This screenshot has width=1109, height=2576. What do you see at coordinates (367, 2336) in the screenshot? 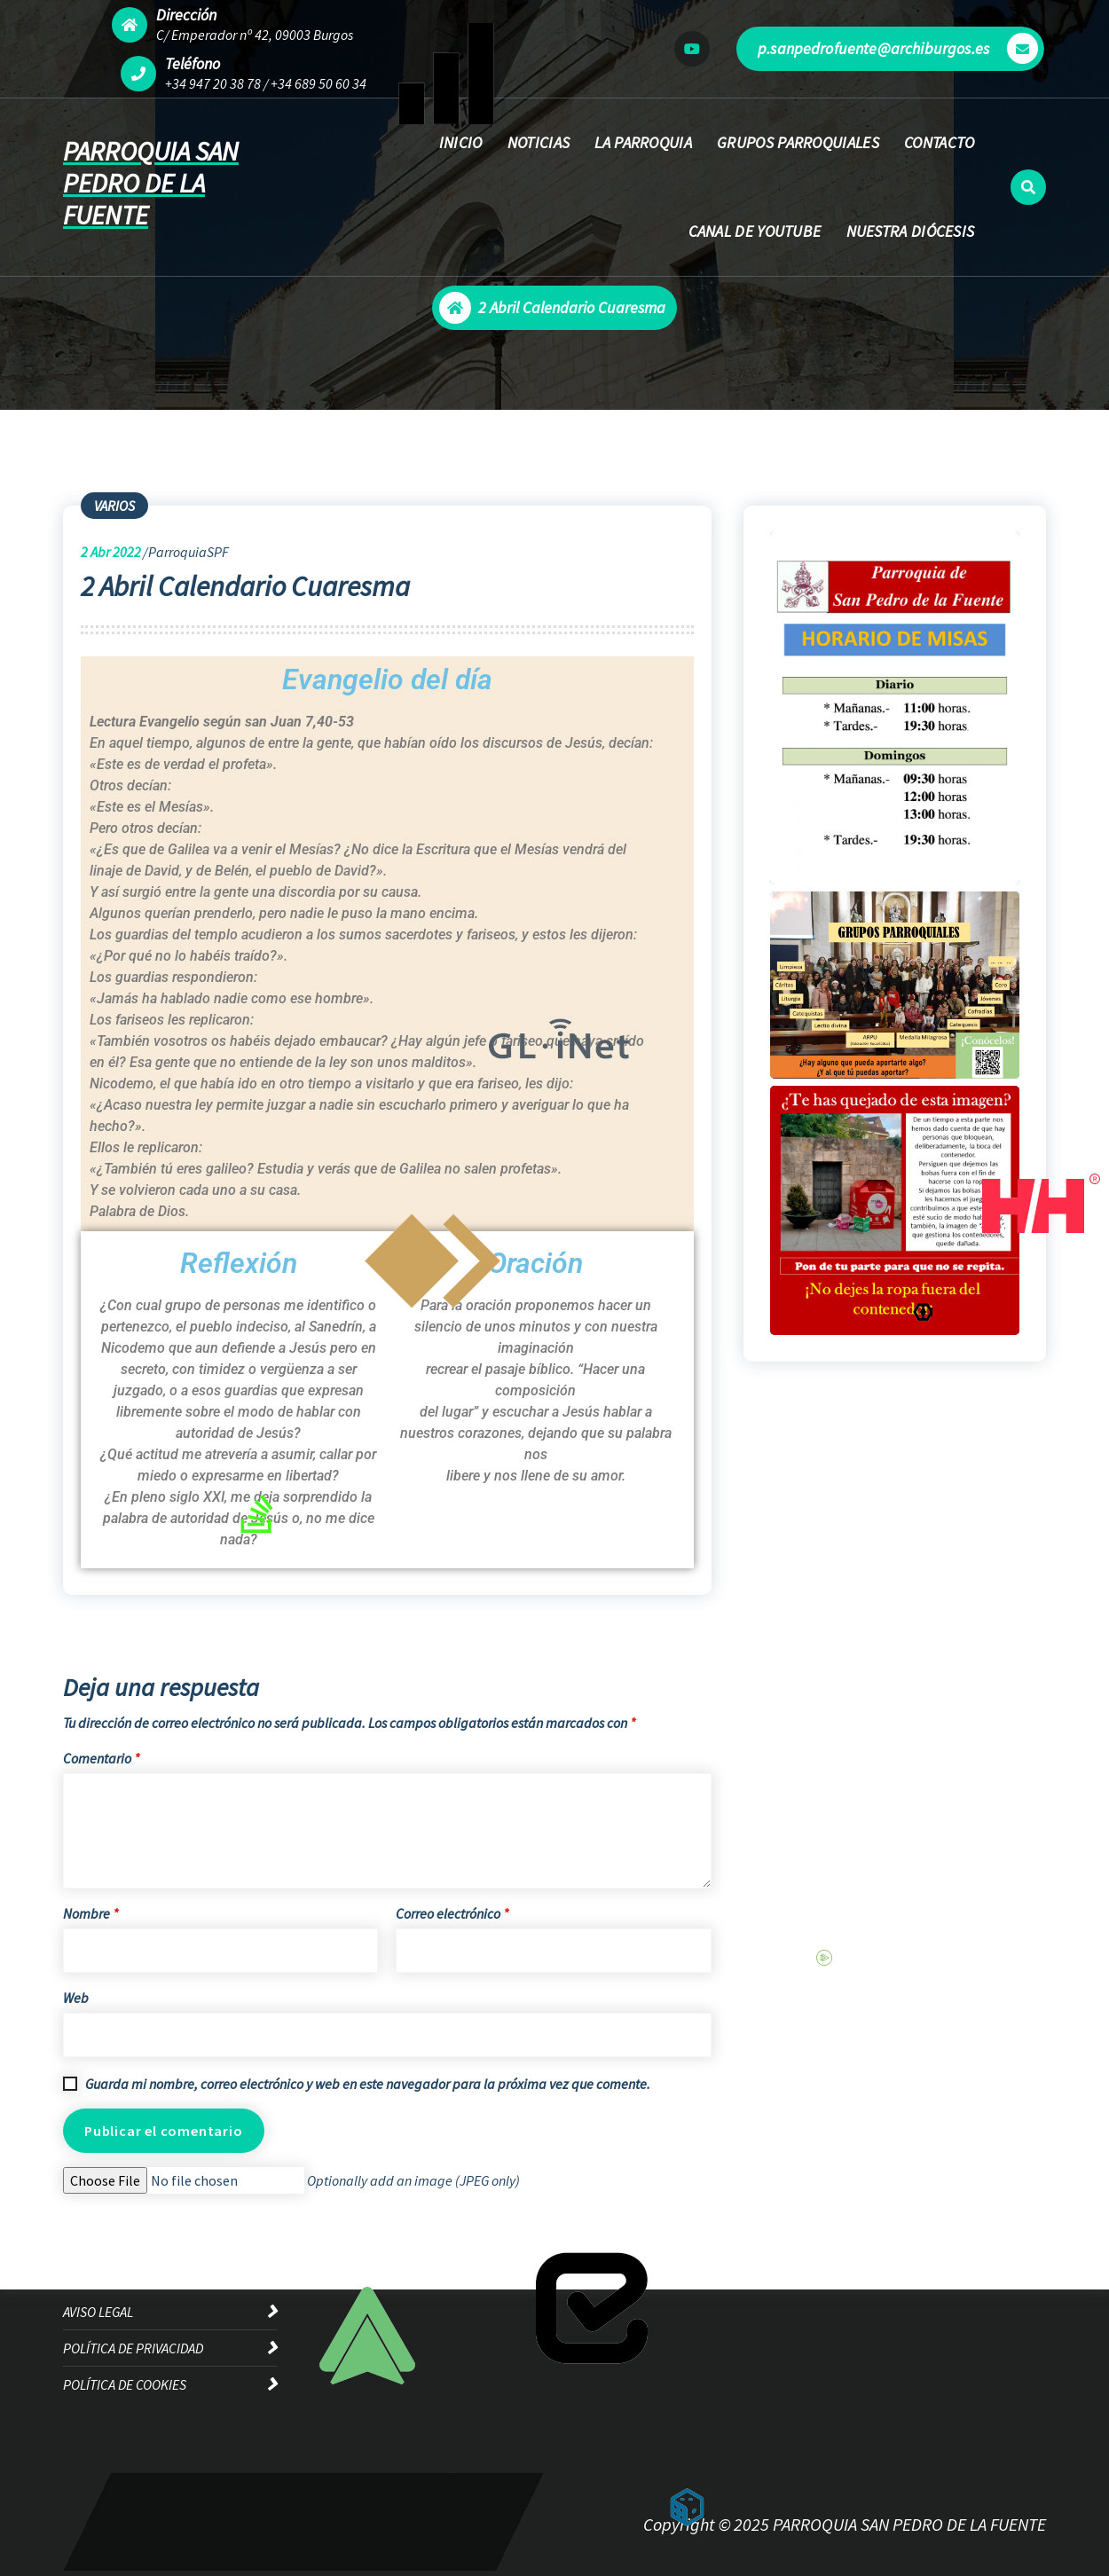
I see `open android auto app` at bounding box center [367, 2336].